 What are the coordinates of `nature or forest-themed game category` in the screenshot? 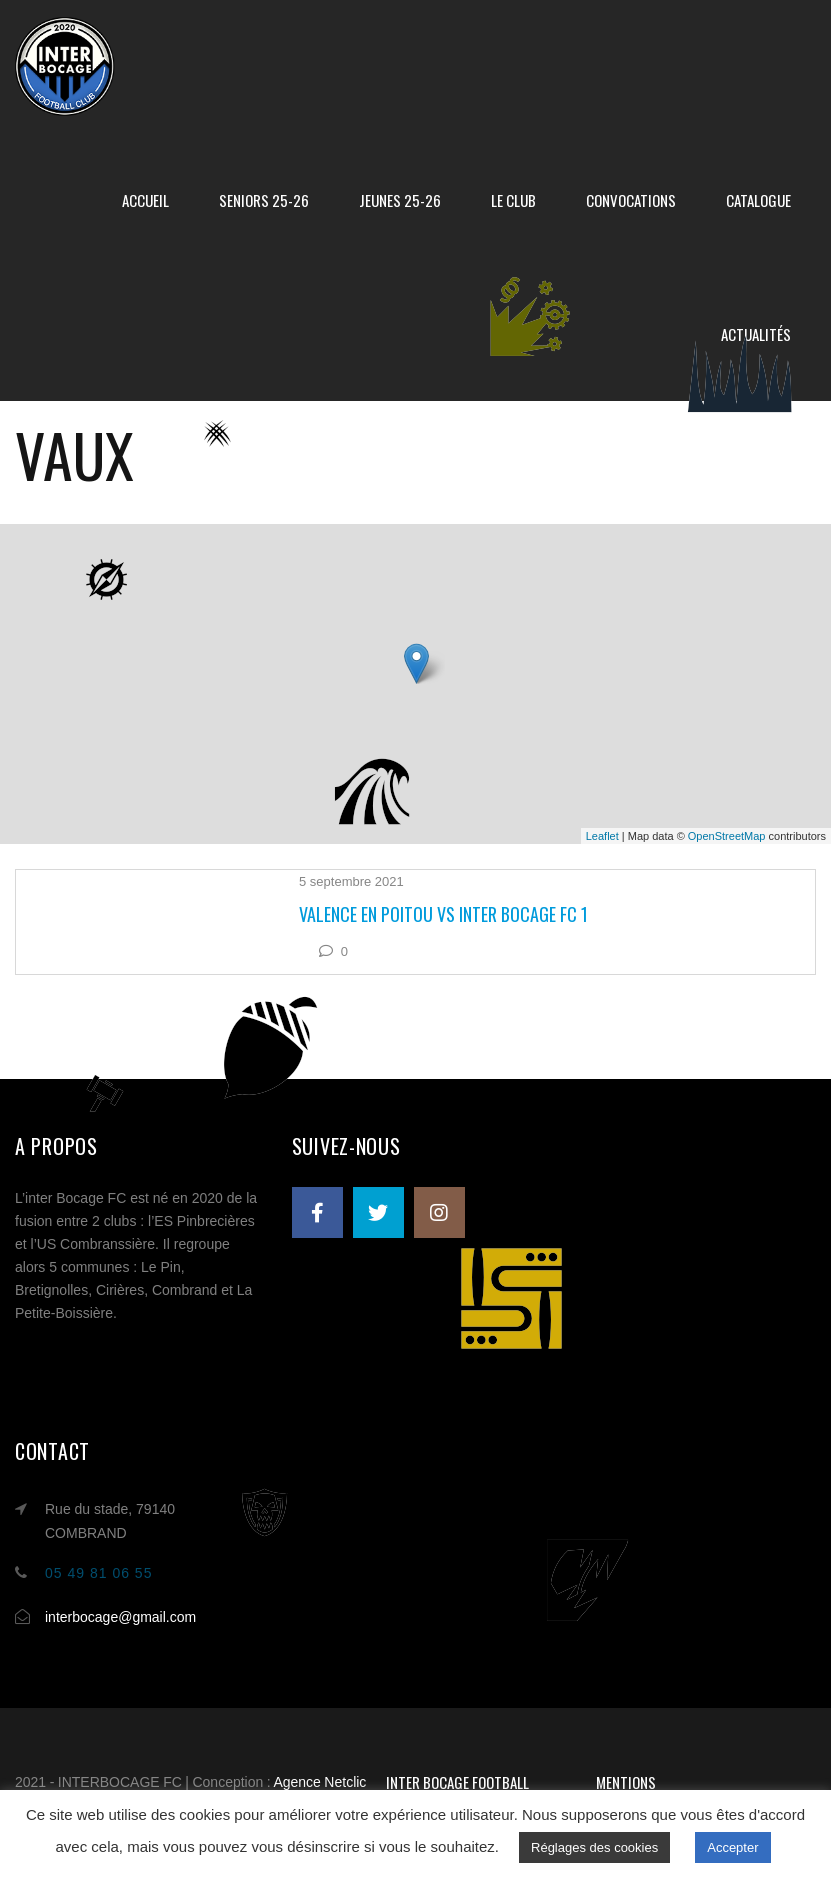 It's located at (269, 1048).